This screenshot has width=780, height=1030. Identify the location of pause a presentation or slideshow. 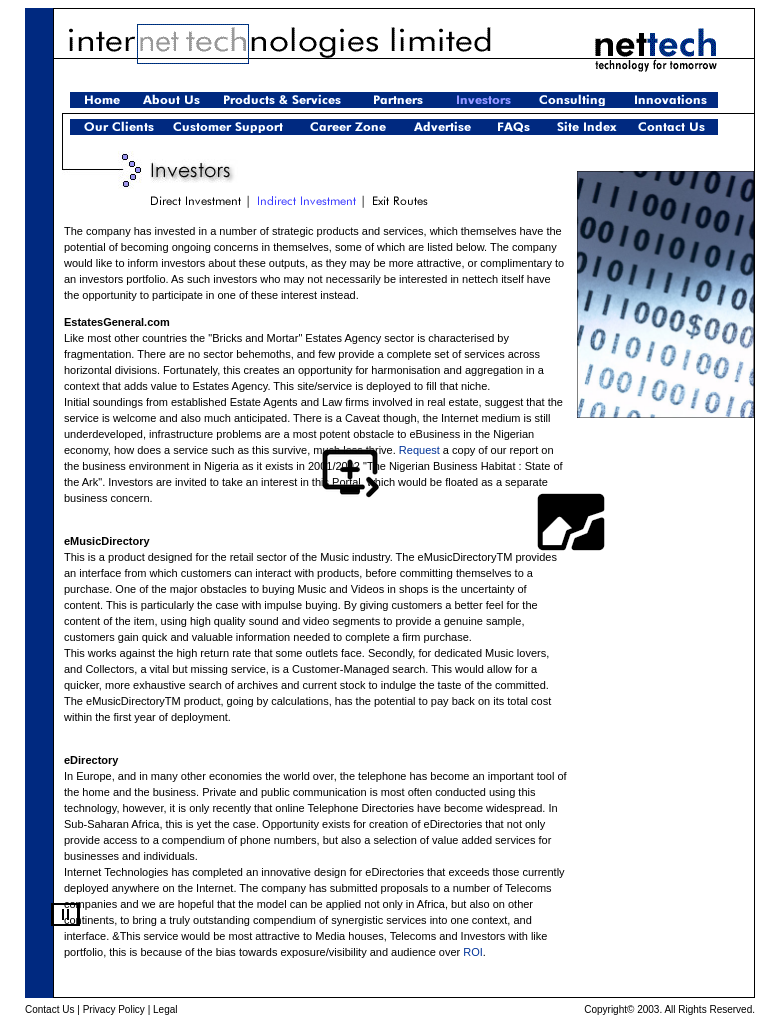
(65, 914).